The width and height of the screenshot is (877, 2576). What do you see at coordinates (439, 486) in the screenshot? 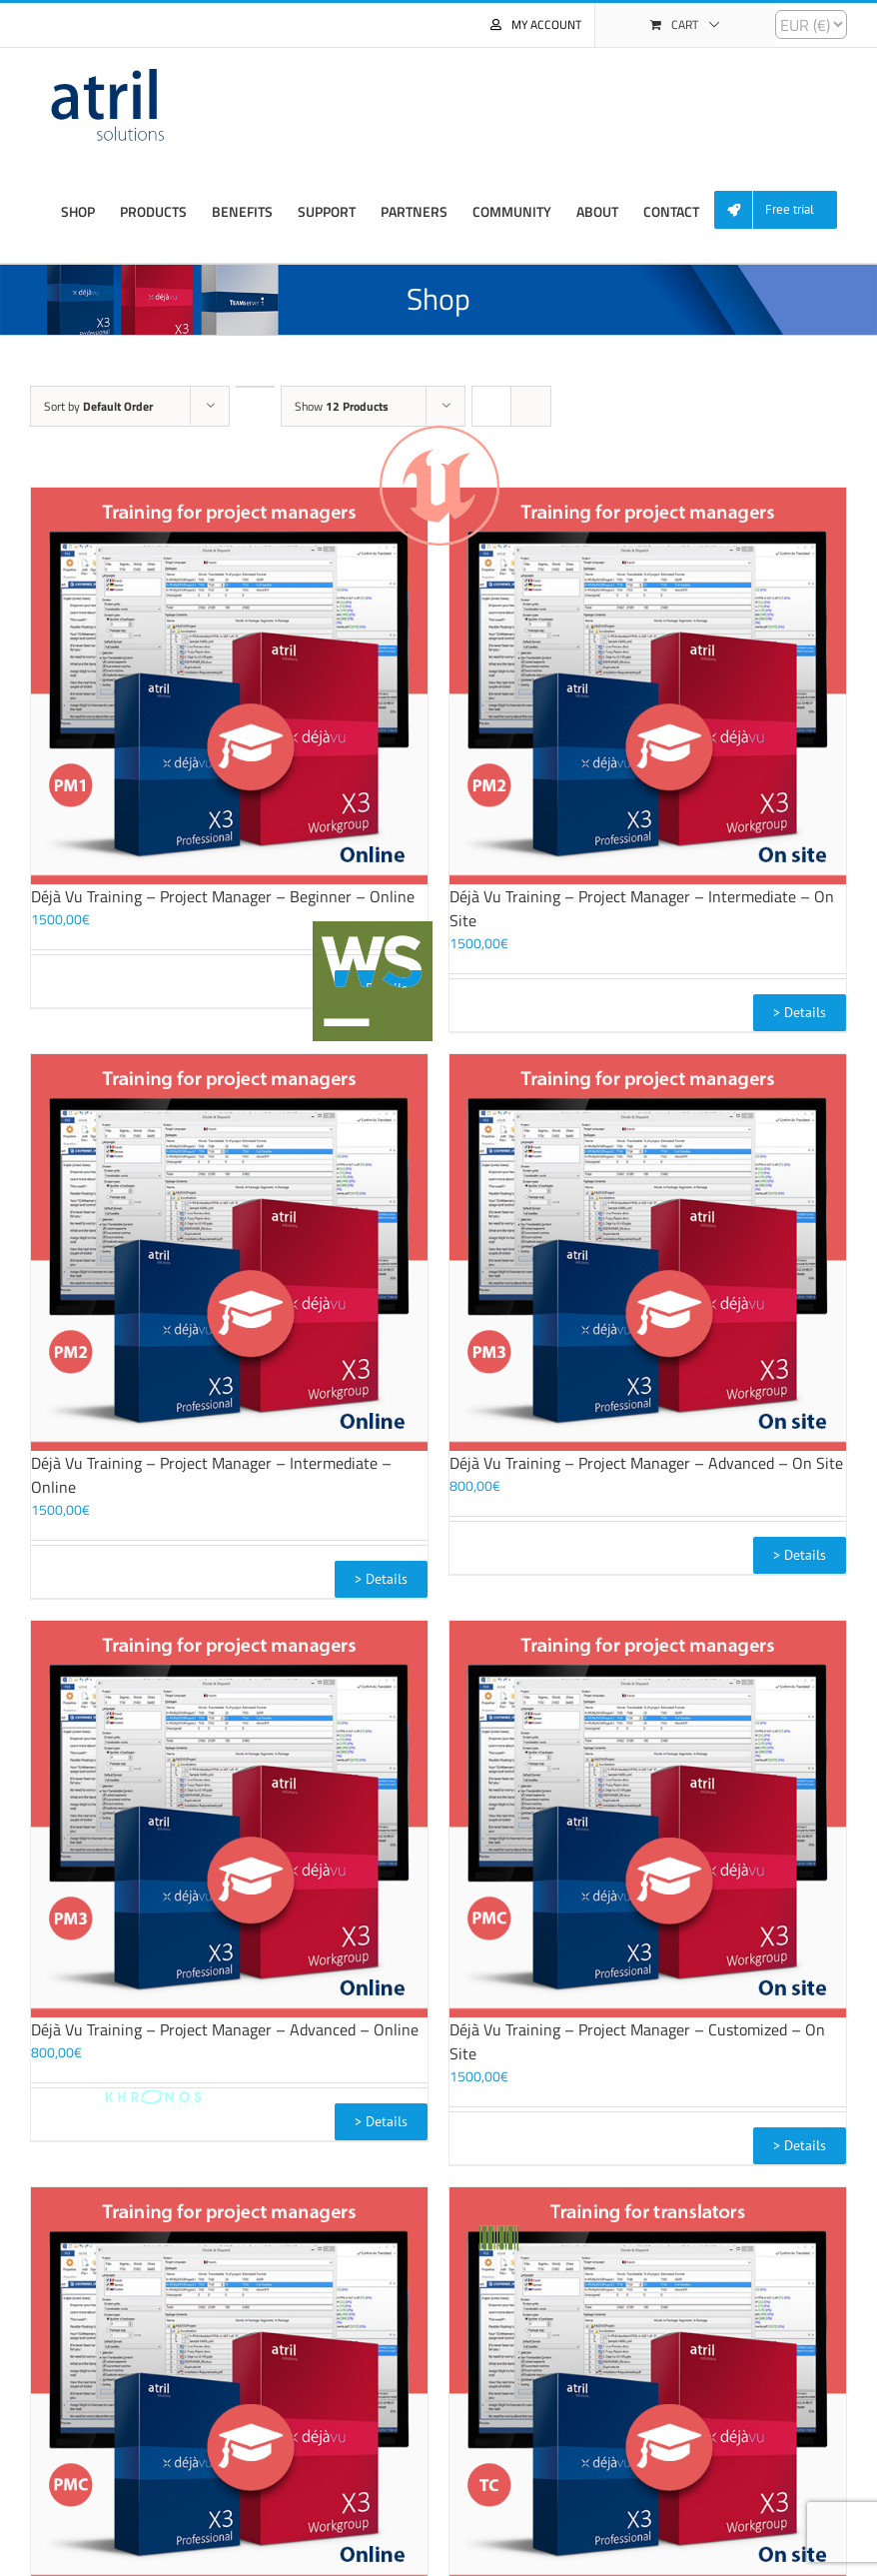
I see `unreal engine logo` at bounding box center [439, 486].